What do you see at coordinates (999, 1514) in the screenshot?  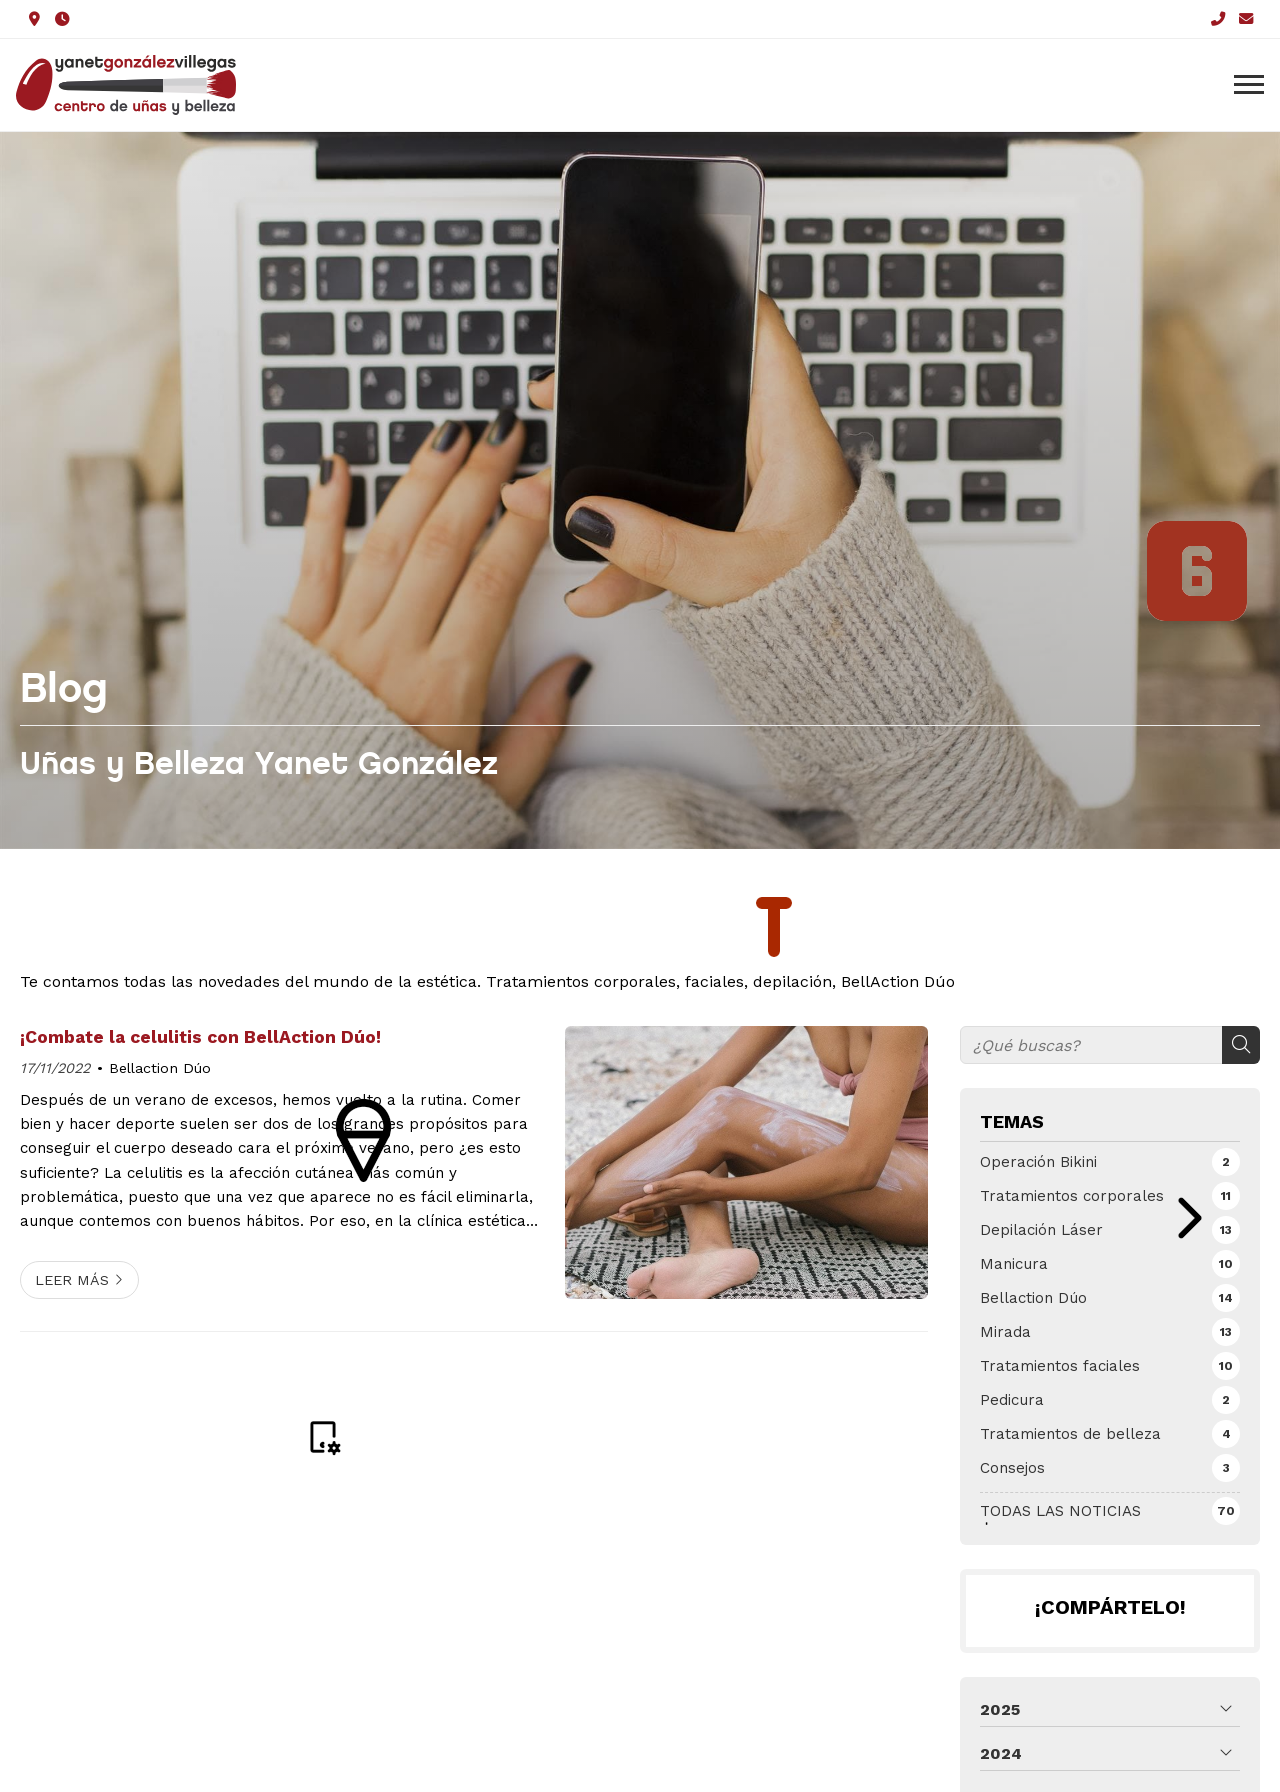 I see `indicates no cellular signal available` at bounding box center [999, 1514].